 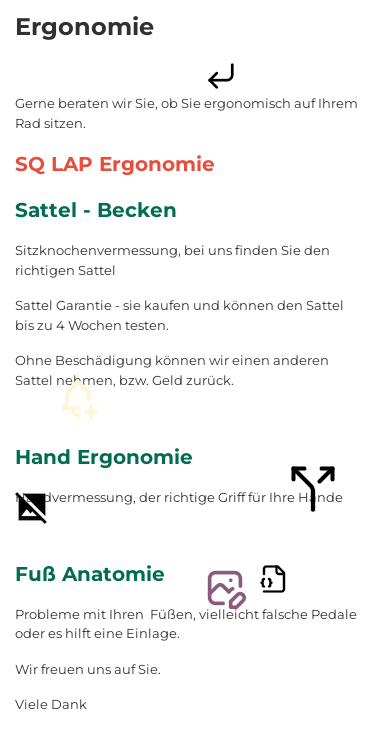 I want to click on open JSON file, so click(x=274, y=579).